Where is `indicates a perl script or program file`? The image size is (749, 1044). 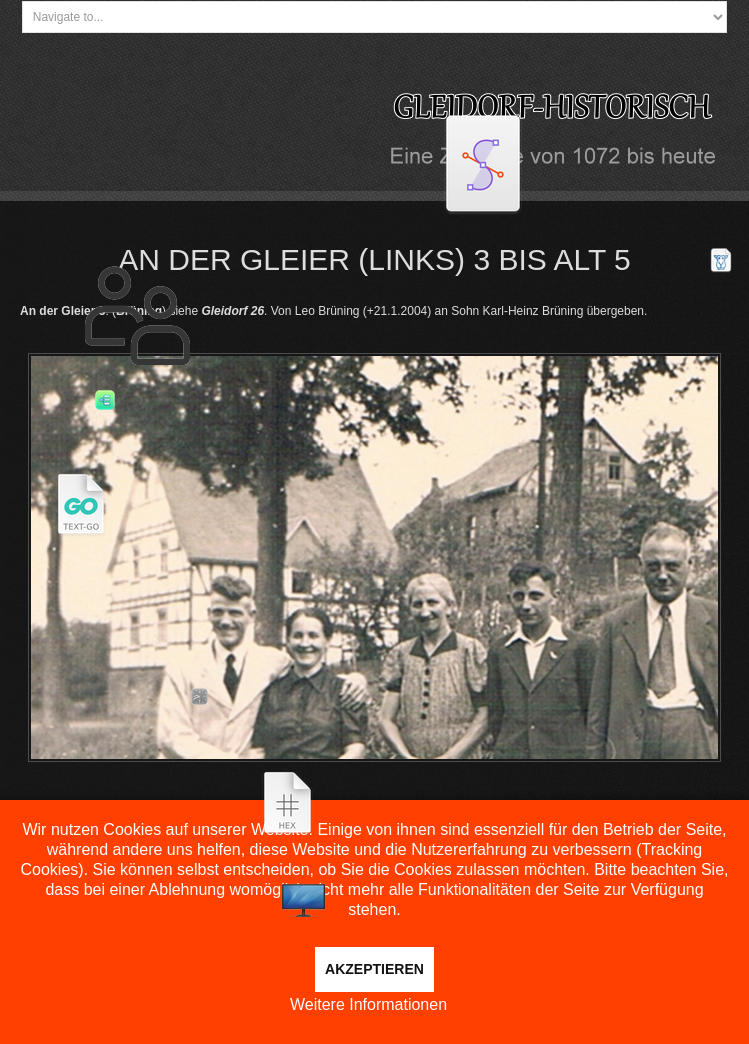 indicates a perl script or program file is located at coordinates (721, 260).